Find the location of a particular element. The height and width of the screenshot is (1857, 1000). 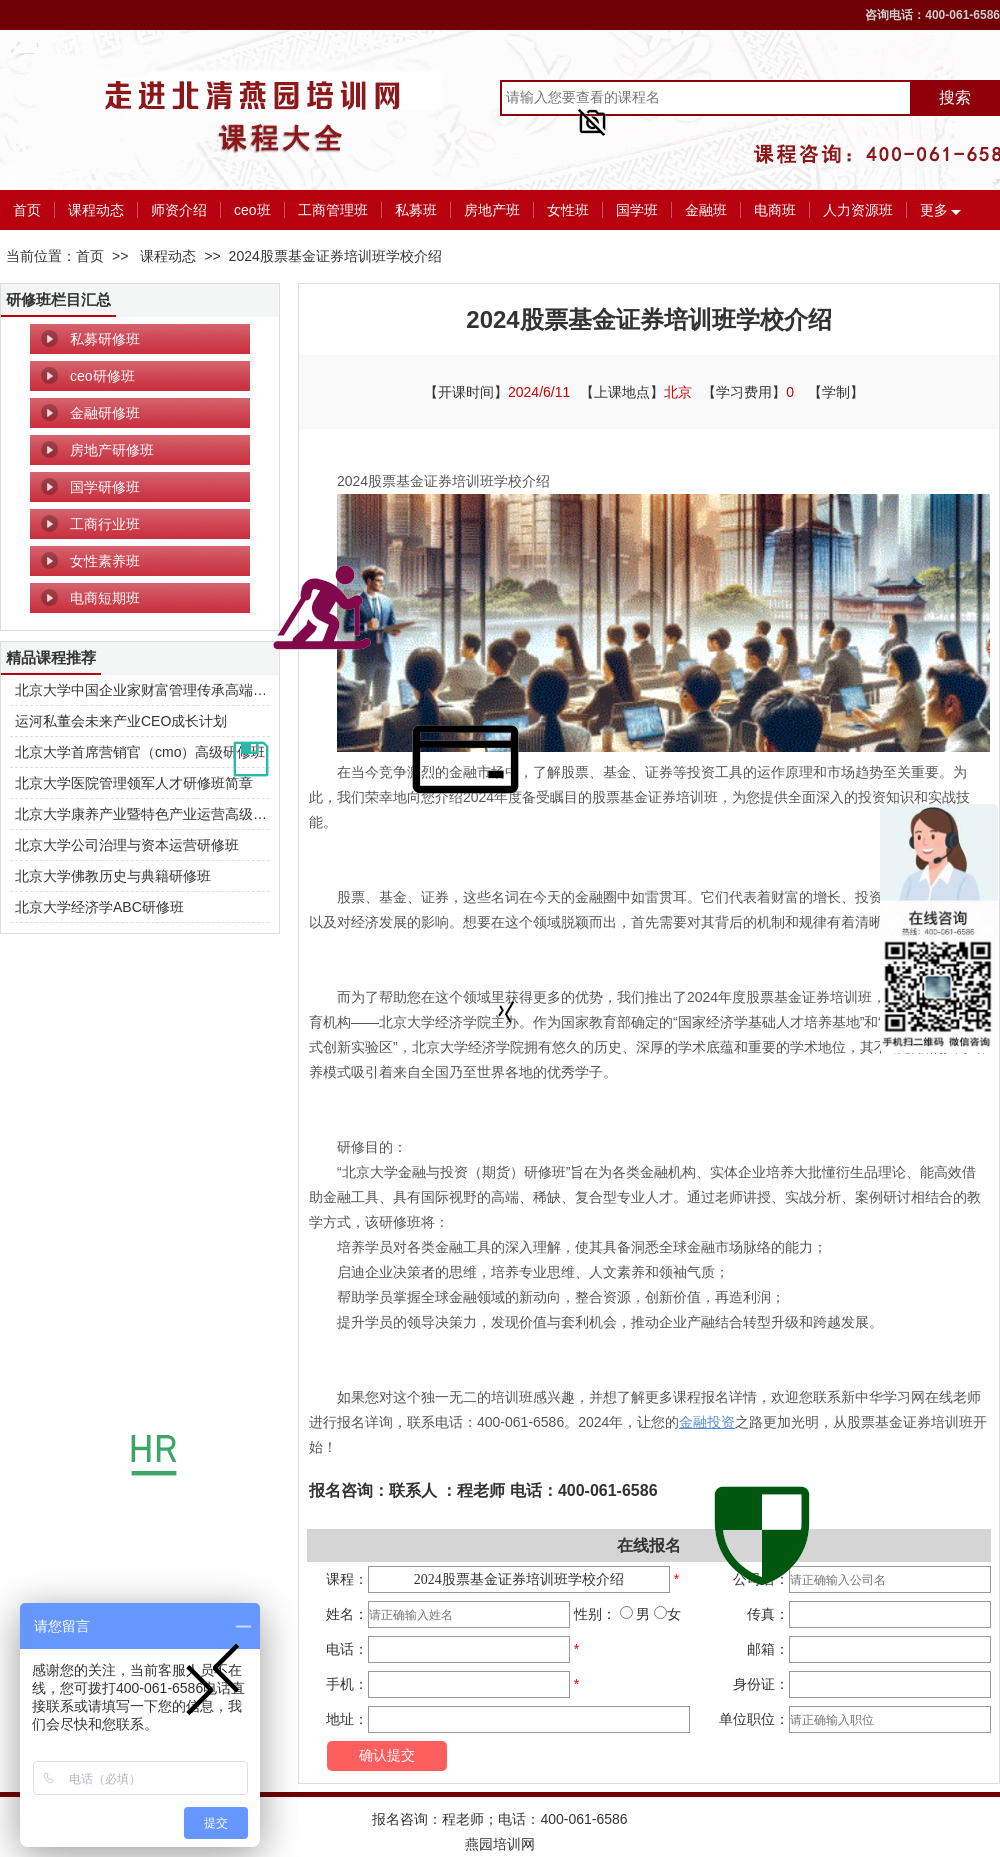

connect with xing professional network is located at coordinates (506, 1012).